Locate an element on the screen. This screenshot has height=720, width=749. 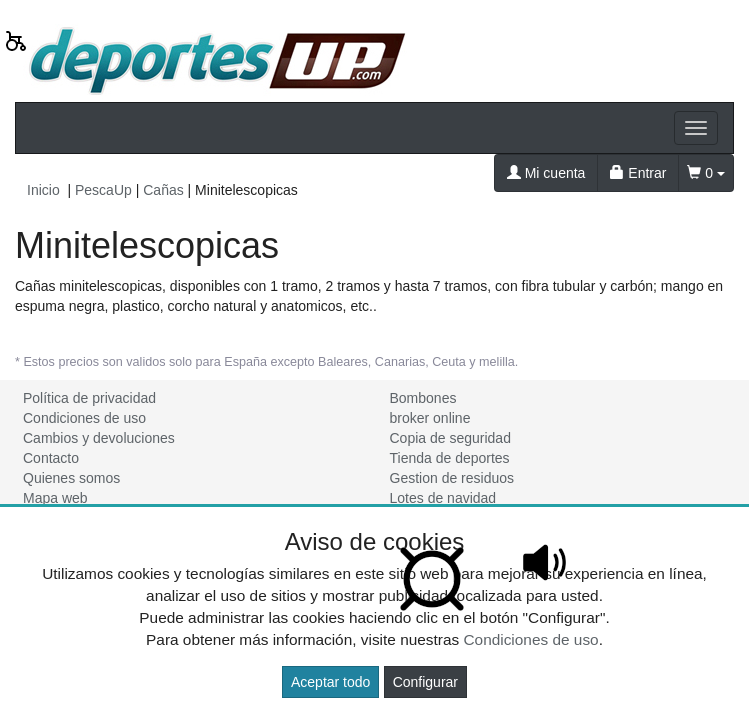
indicates wheelchair accessibility available is located at coordinates (16, 41).